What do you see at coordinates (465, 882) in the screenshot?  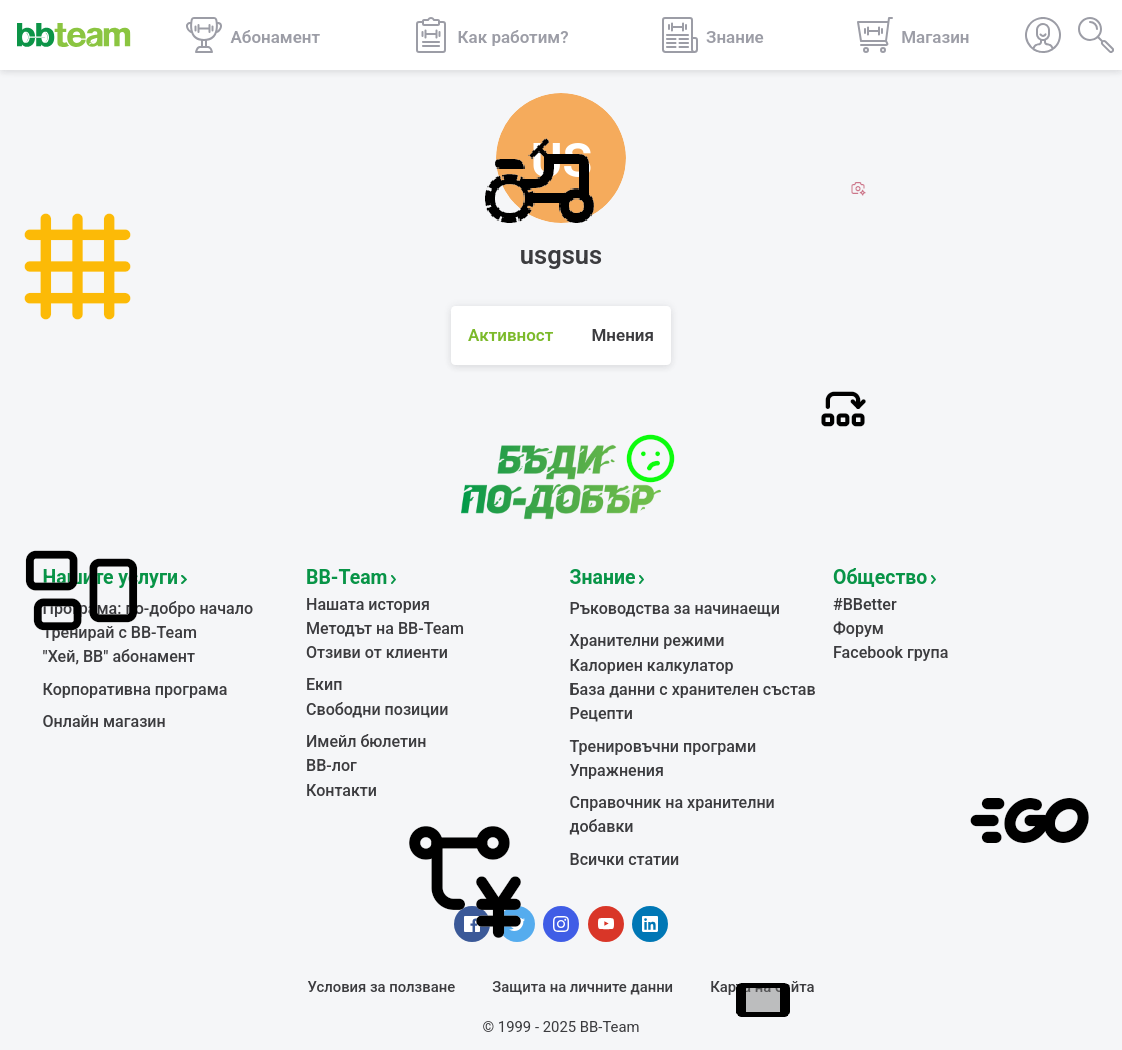 I see `transfer funds in yen currency` at bounding box center [465, 882].